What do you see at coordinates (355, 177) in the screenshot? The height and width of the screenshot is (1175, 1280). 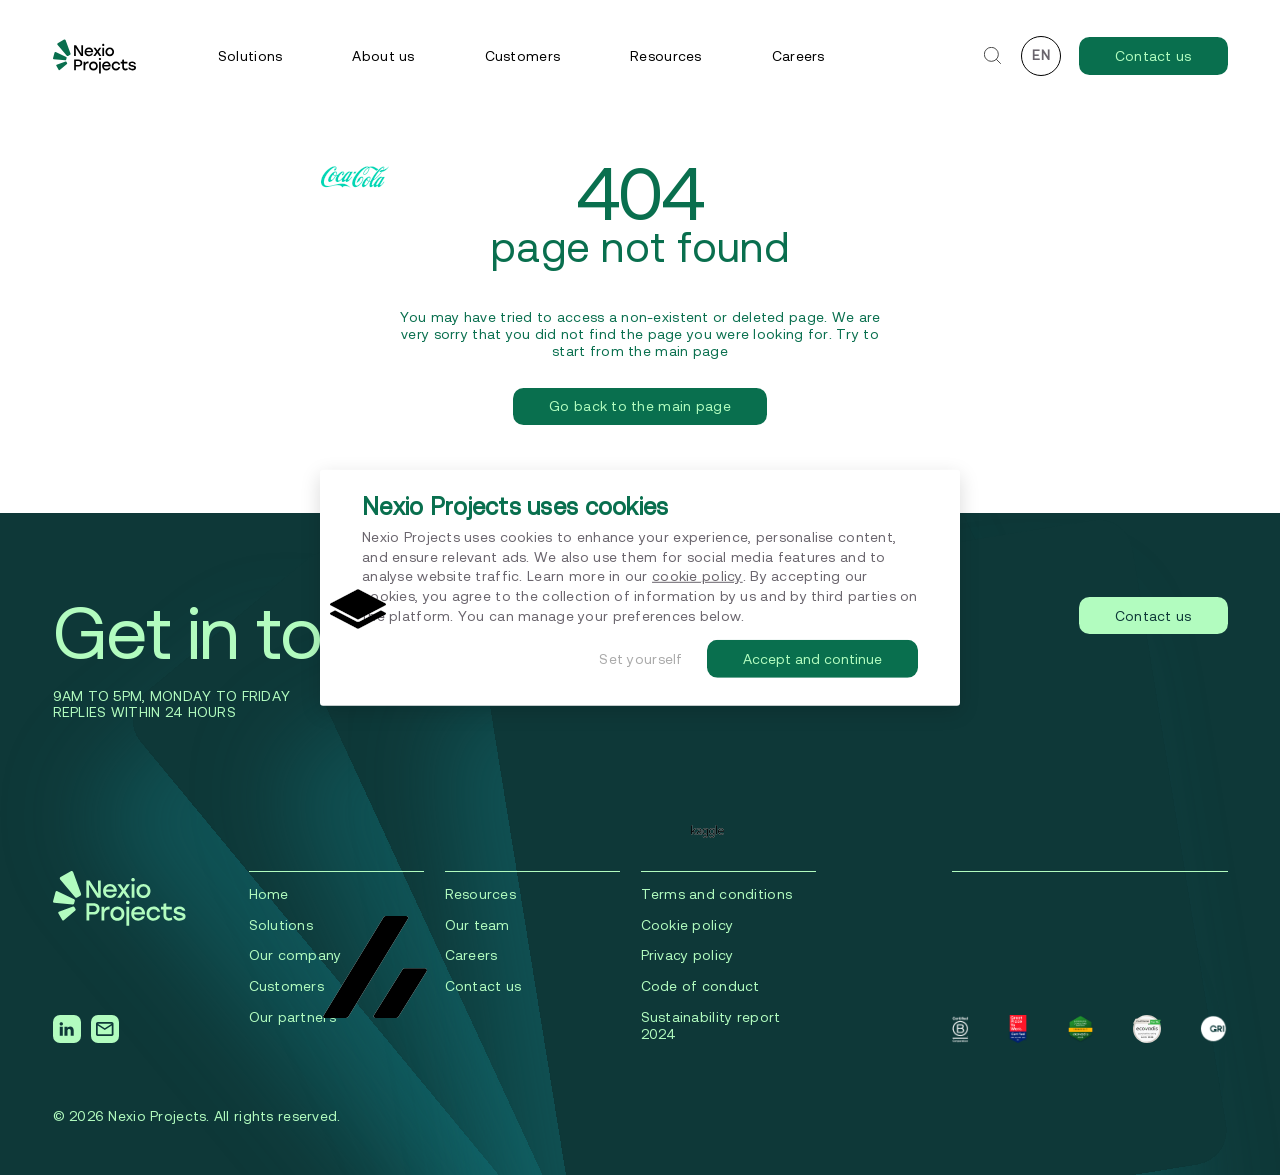 I see `coca-cola brand logo` at bounding box center [355, 177].